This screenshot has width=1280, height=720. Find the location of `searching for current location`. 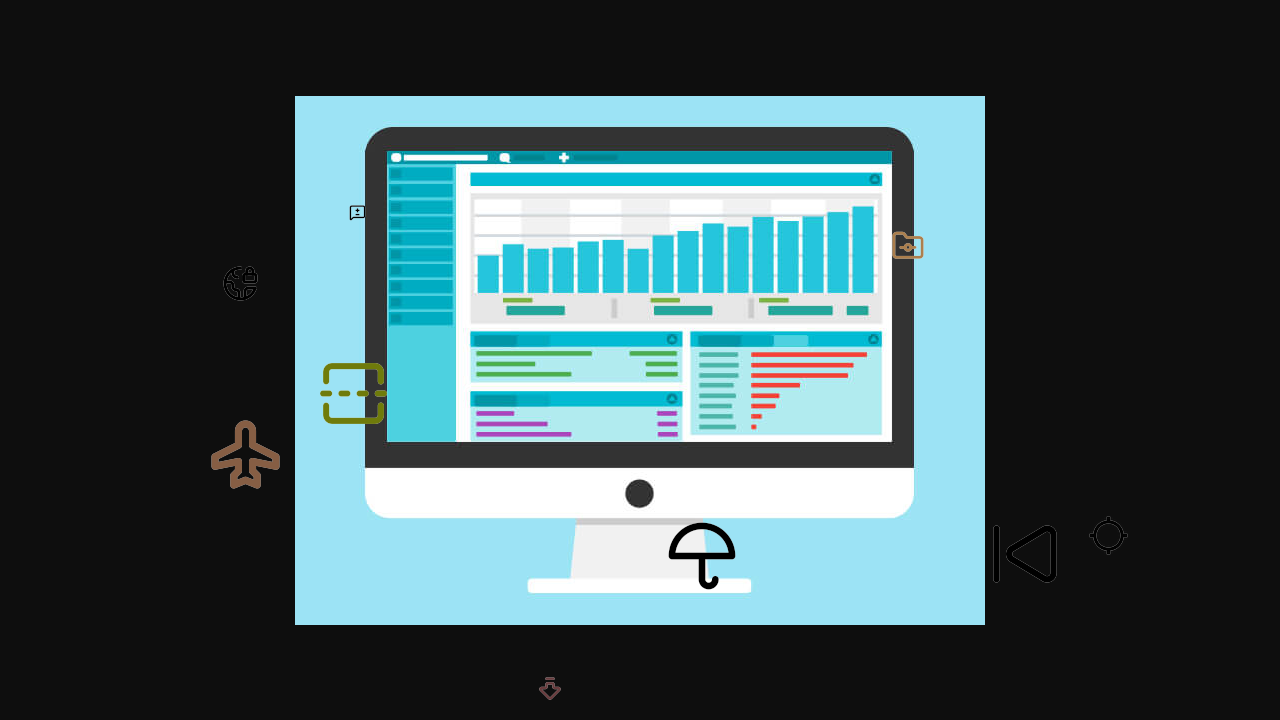

searching for current location is located at coordinates (1108, 535).